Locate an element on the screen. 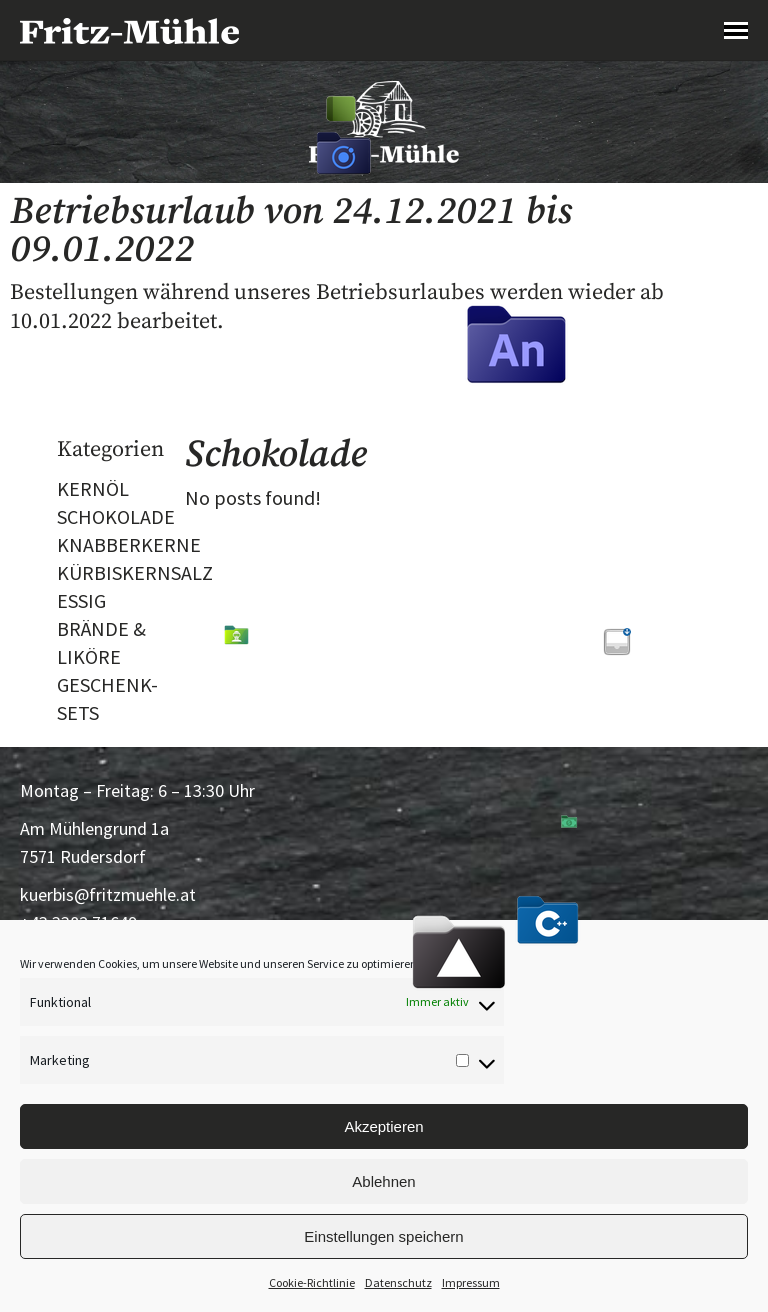 The image size is (768, 1312). open adobe animate project files folder is located at coordinates (516, 347).